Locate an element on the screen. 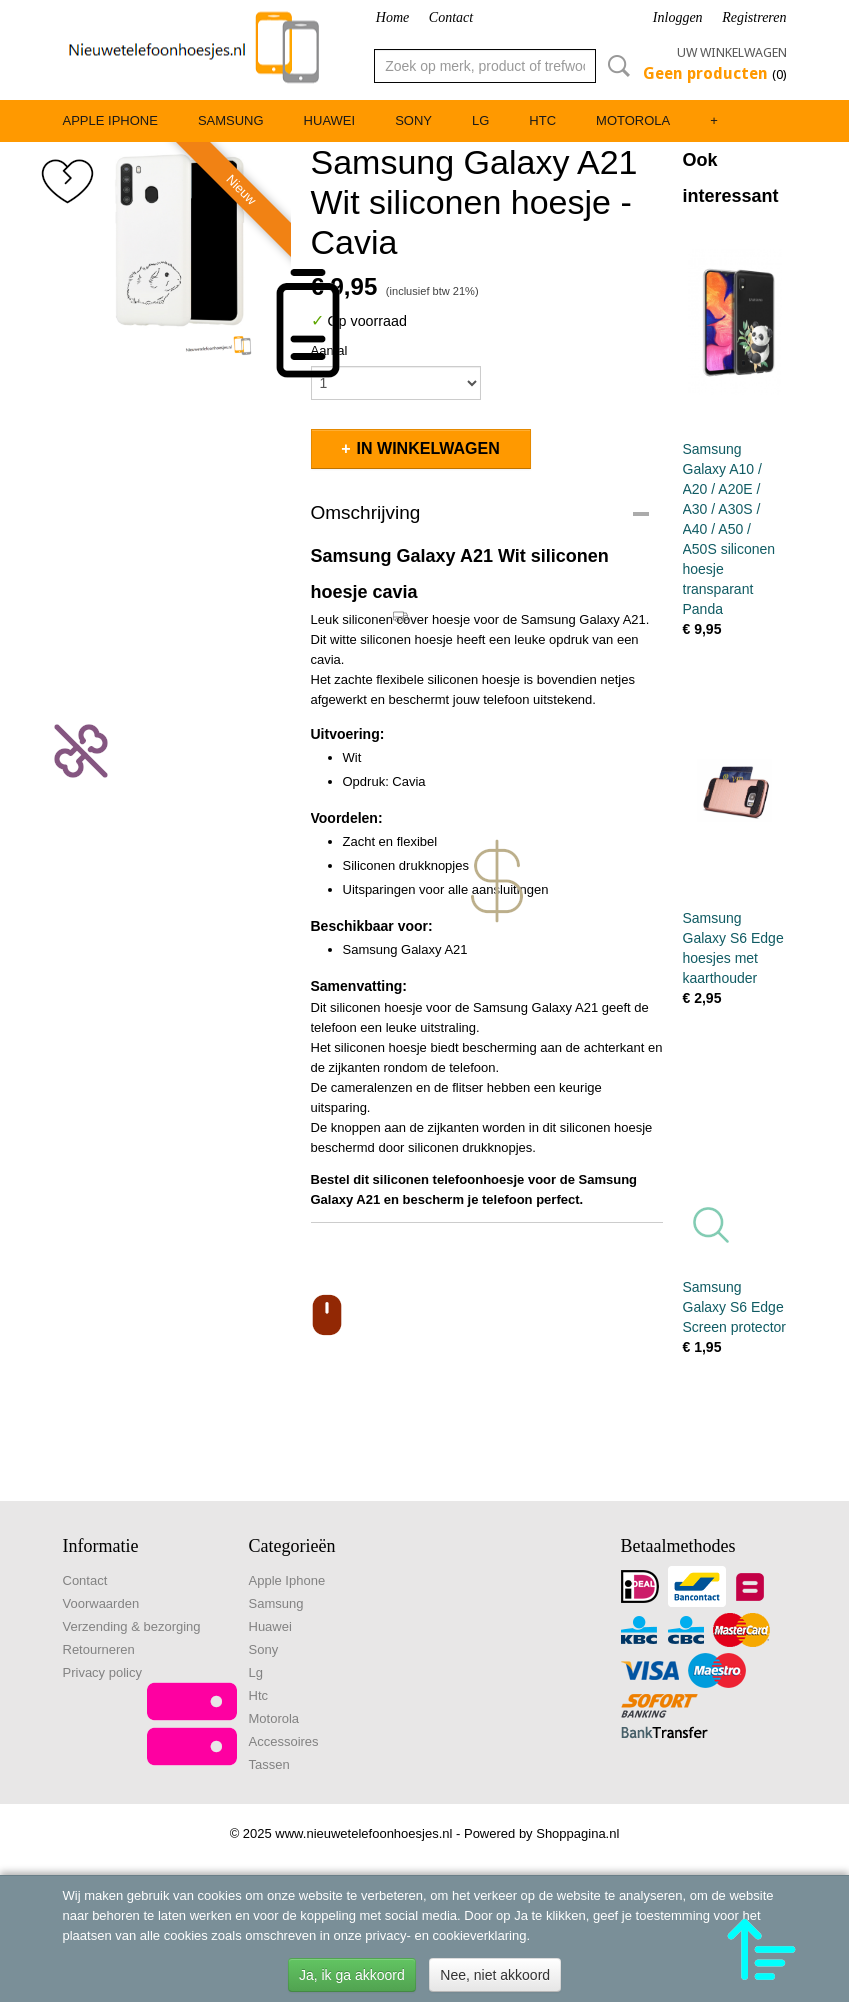 This screenshot has height=2002, width=849. no treats available for pet is located at coordinates (81, 751).